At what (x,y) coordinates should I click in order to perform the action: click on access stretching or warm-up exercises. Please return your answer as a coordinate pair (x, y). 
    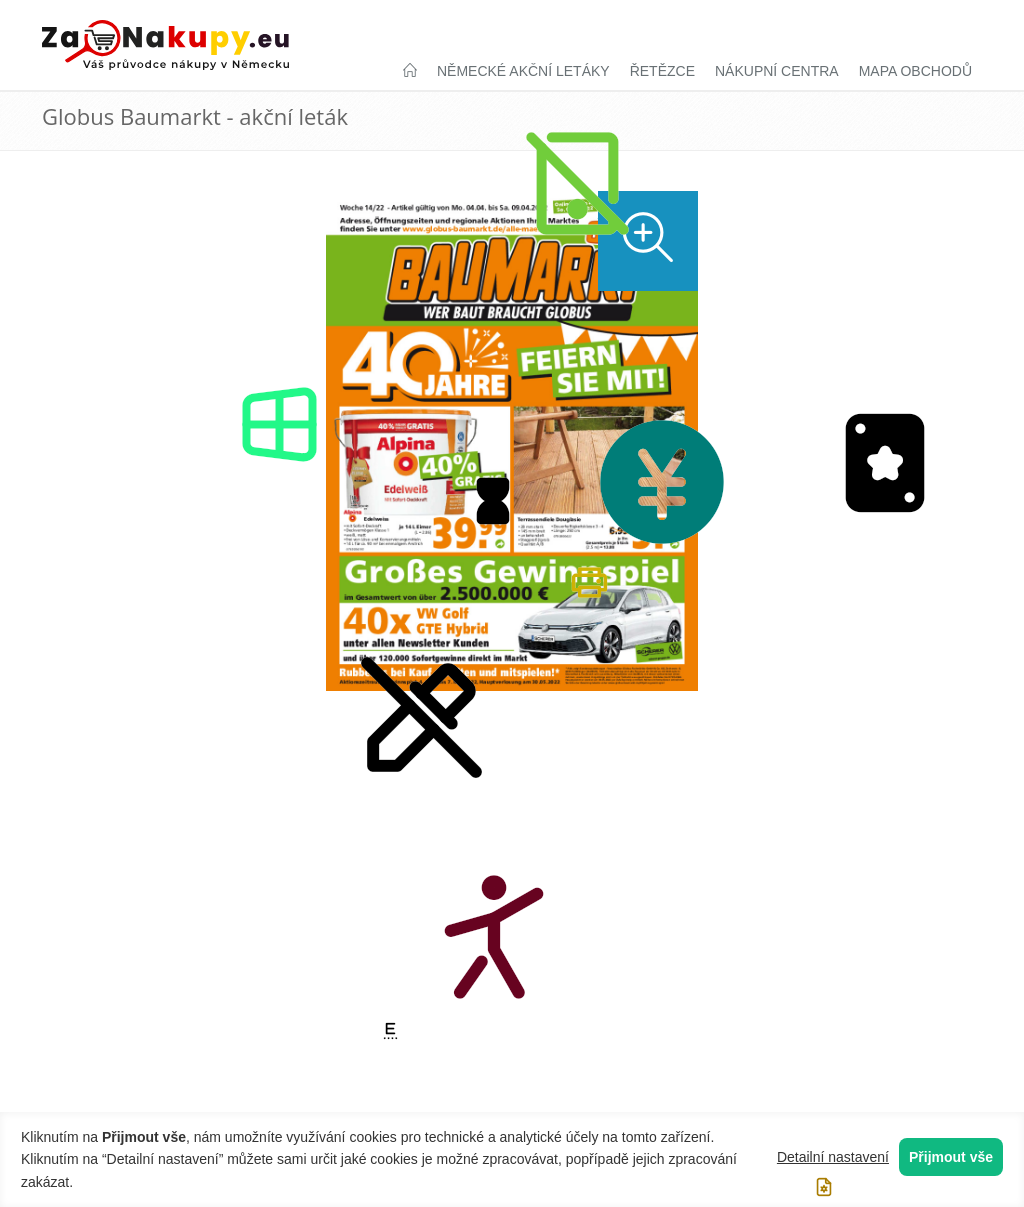
    Looking at the image, I should click on (494, 937).